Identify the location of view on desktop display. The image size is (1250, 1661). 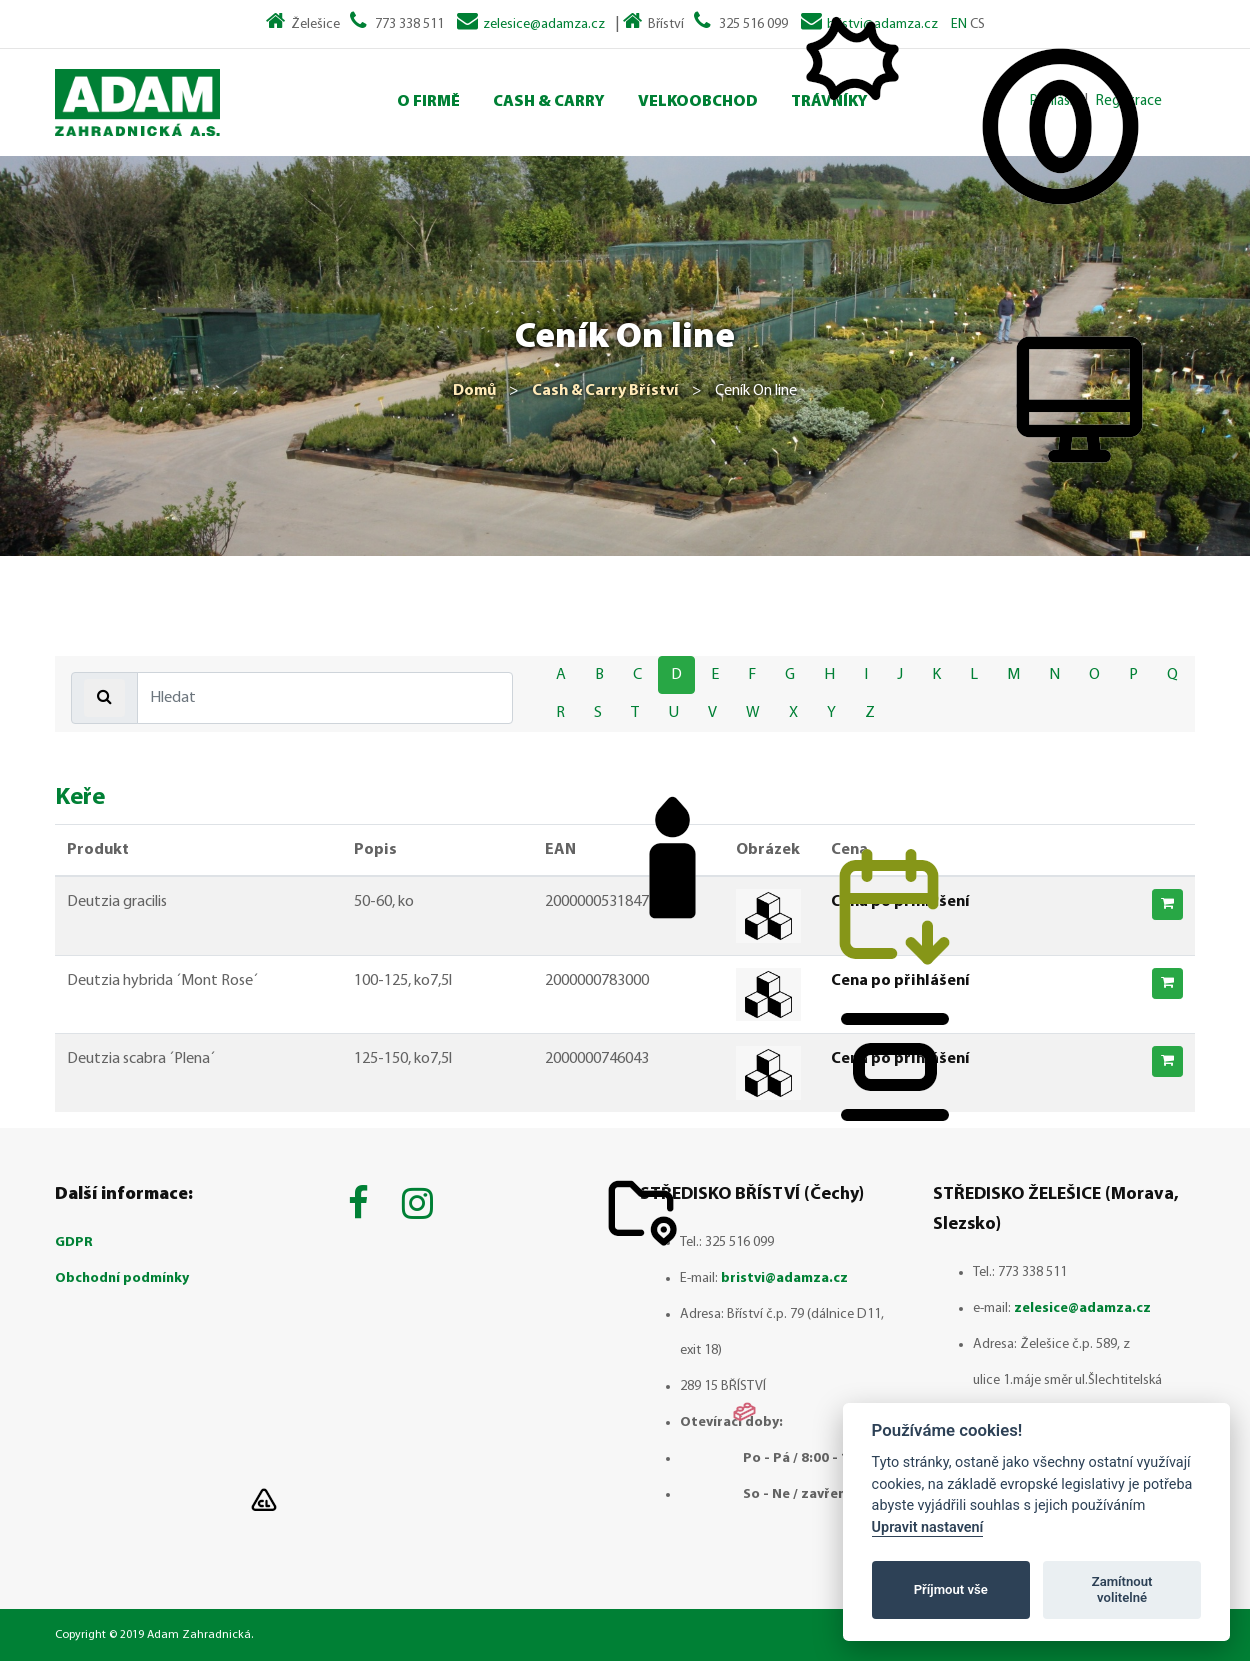
(1079, 399).